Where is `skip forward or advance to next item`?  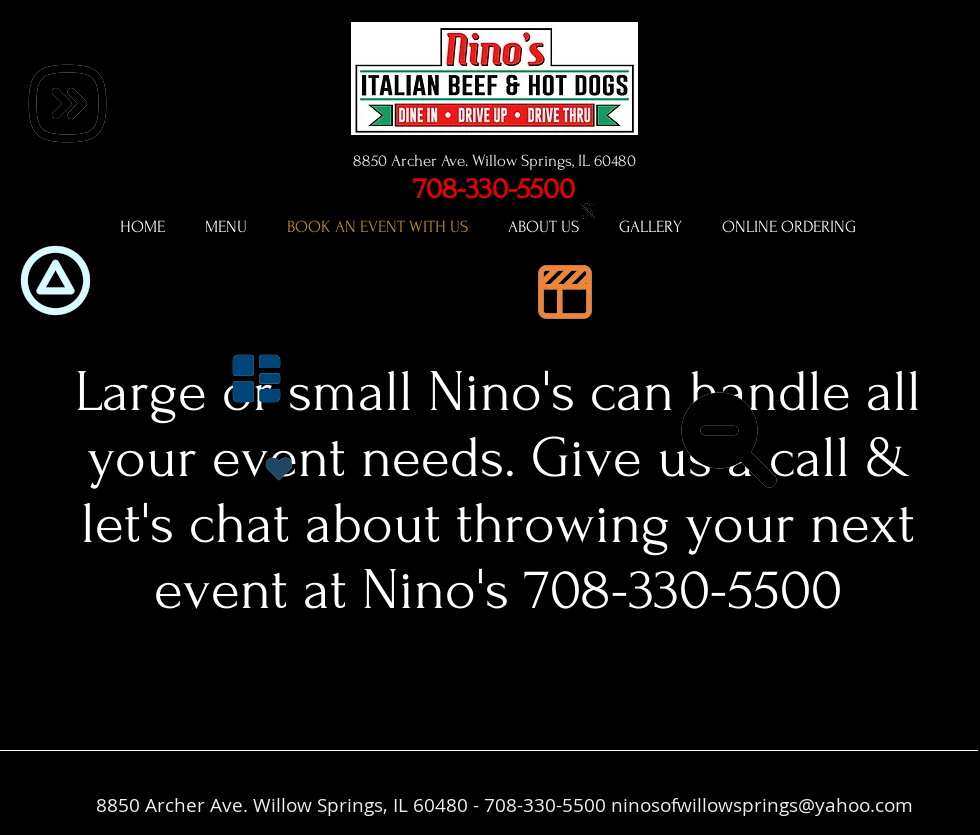
skip forward or advance to next item is located at coordinates (67, 103).